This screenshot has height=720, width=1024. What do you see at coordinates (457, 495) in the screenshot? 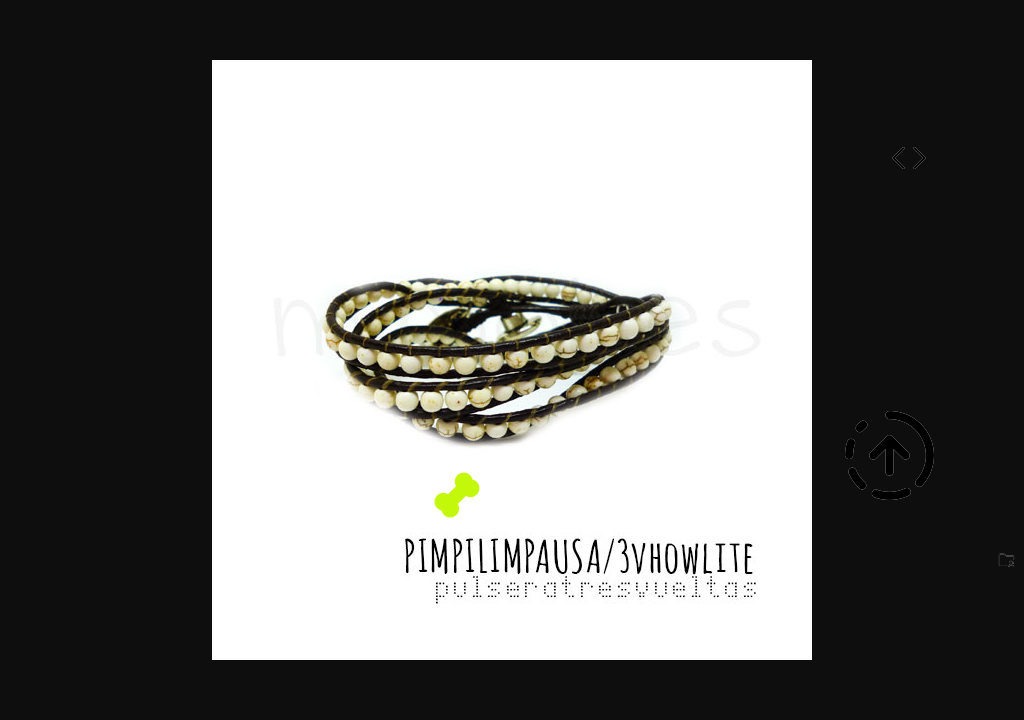
I see `access pet-related features or settings` at bounding box center [457, 495].